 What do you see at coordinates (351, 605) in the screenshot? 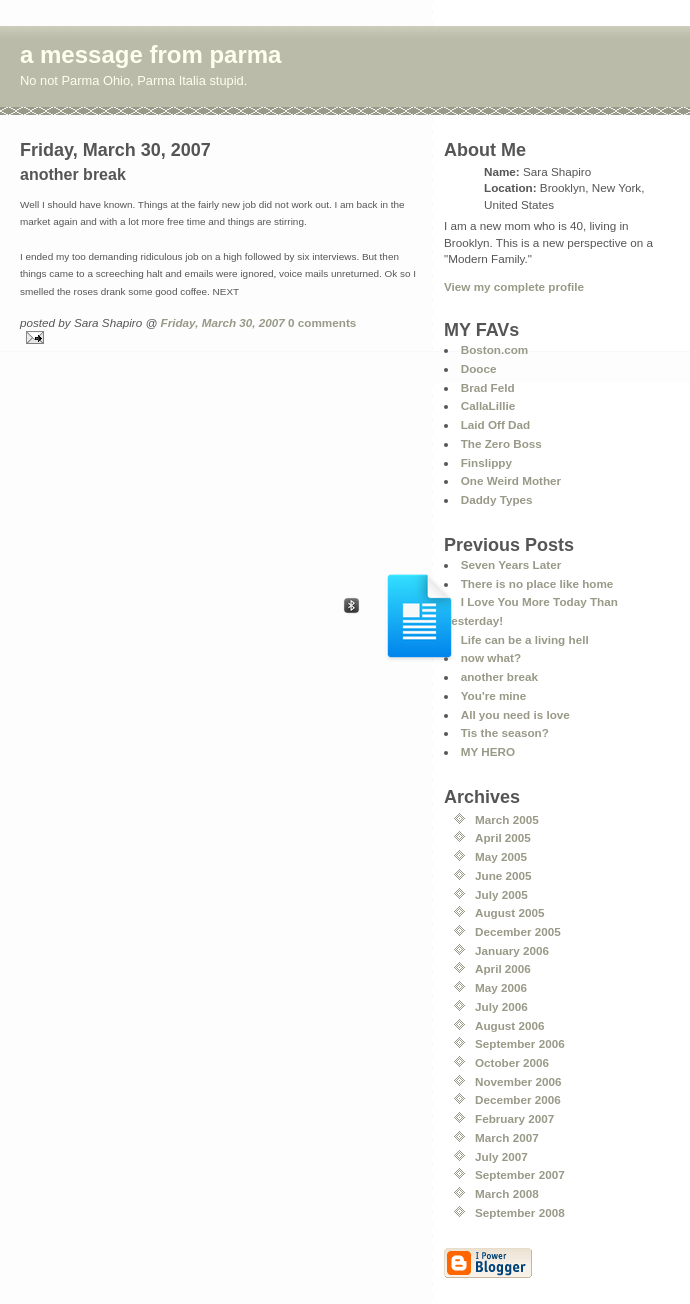
I see `bluetooth is currently disabled or inactive` at bounding box center [351, 605].